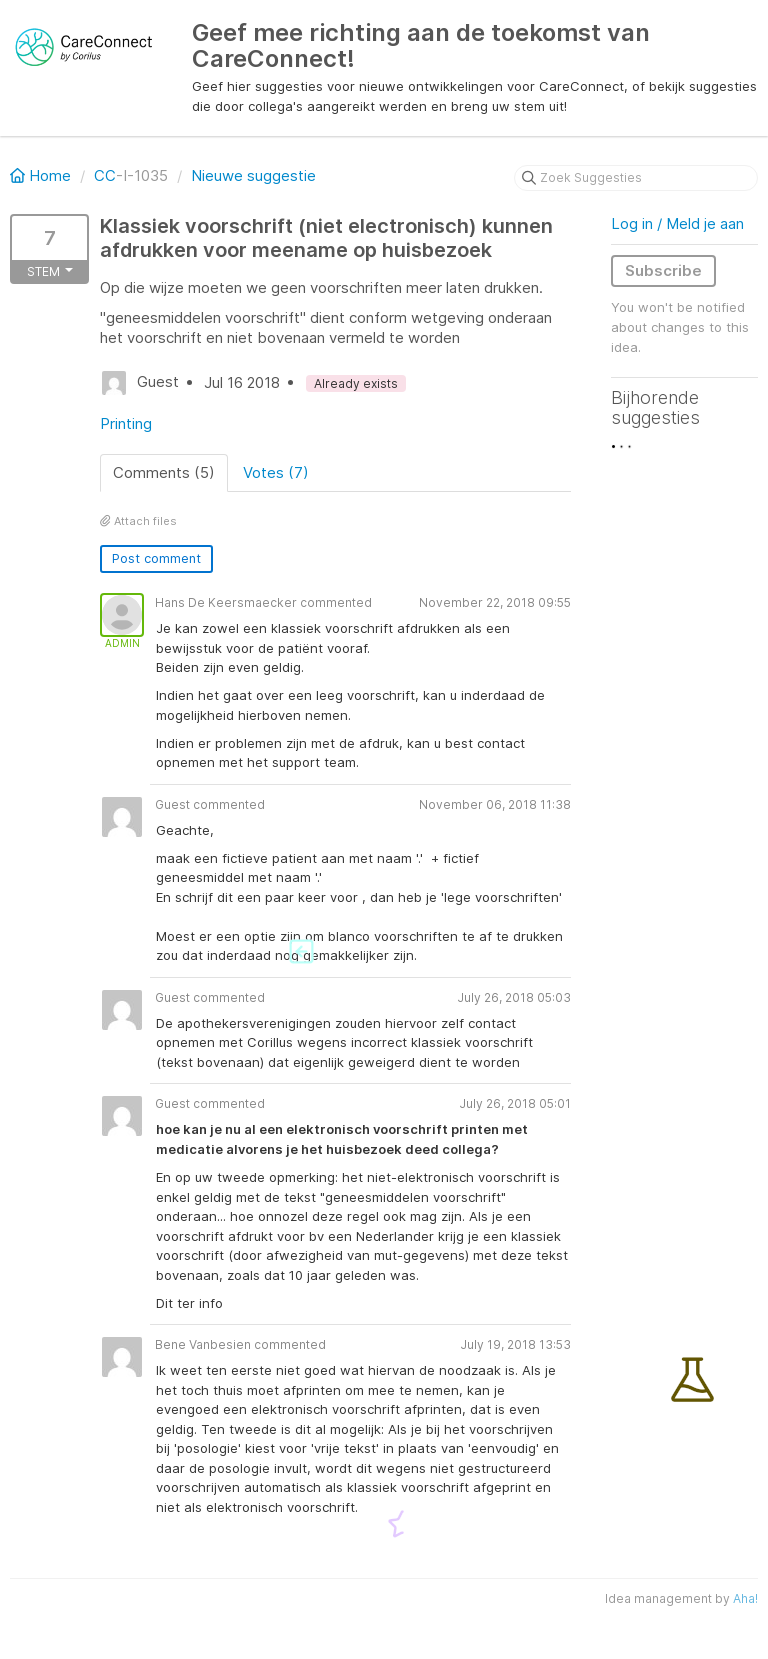 The width and height of the screenshot is (768, 1659). I want to click on access science or laboratory features, so click(692, 1380).